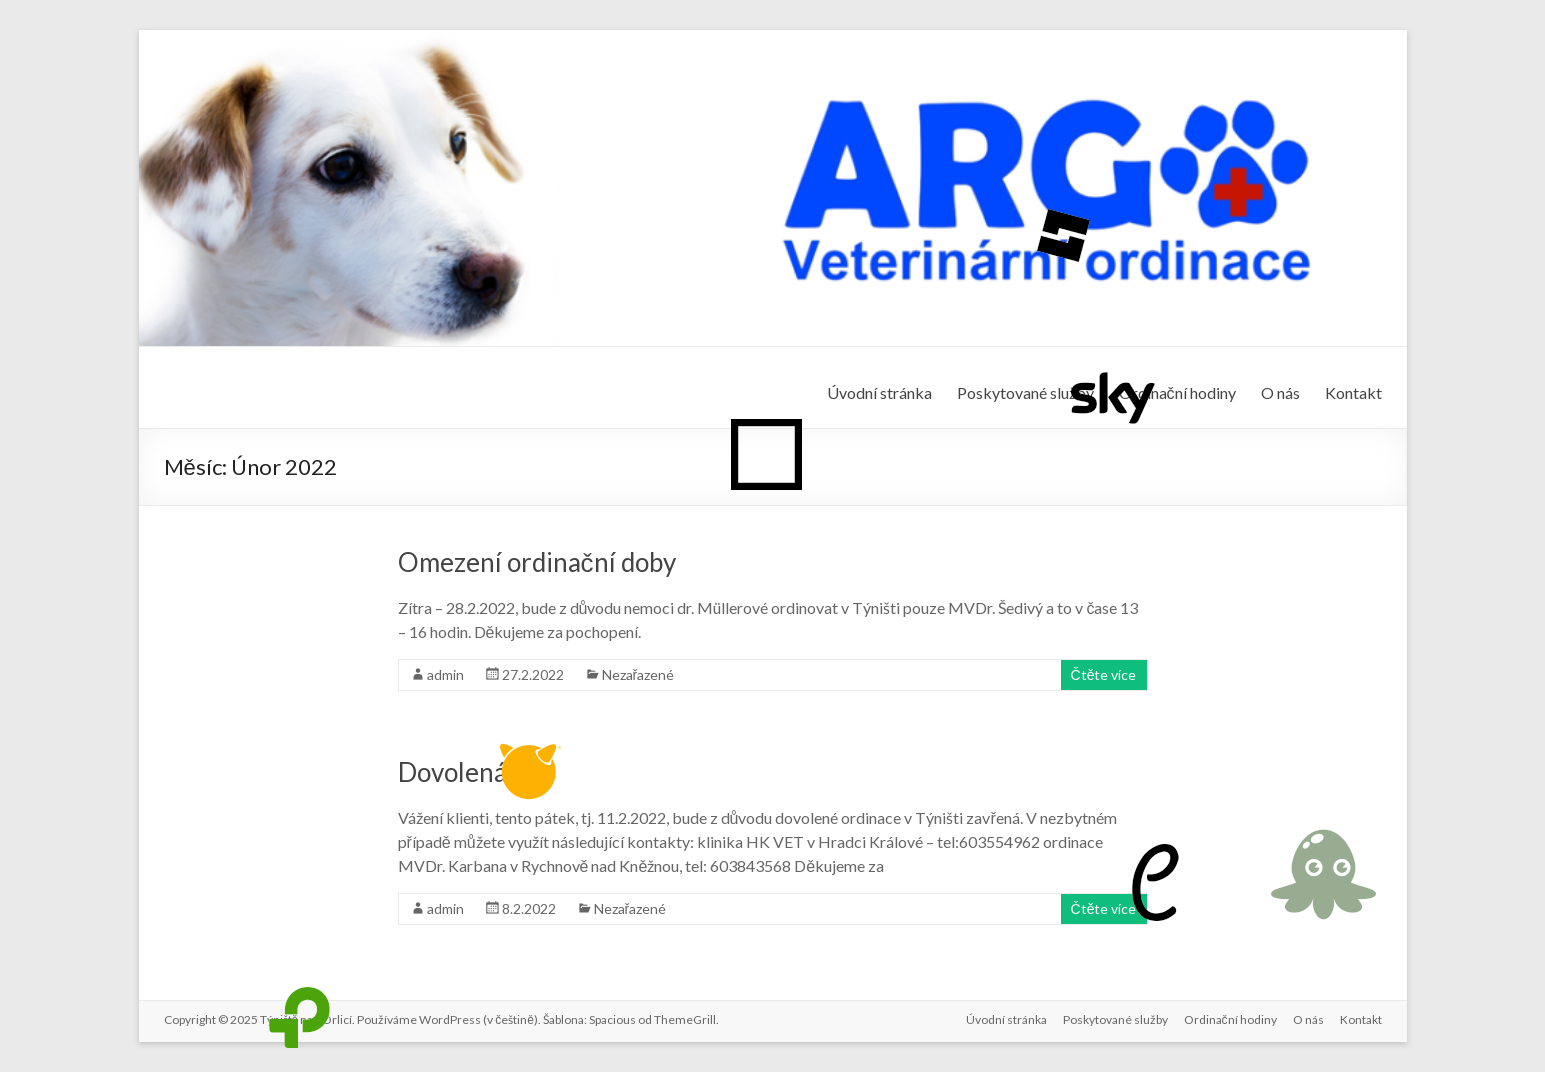 The width and height of the screenshot is (1545, 1072). What do you see at coordinates (530, 771) in the screenshot?
I see `FreeBSD operating system logo` at bounding box center [530, 771].